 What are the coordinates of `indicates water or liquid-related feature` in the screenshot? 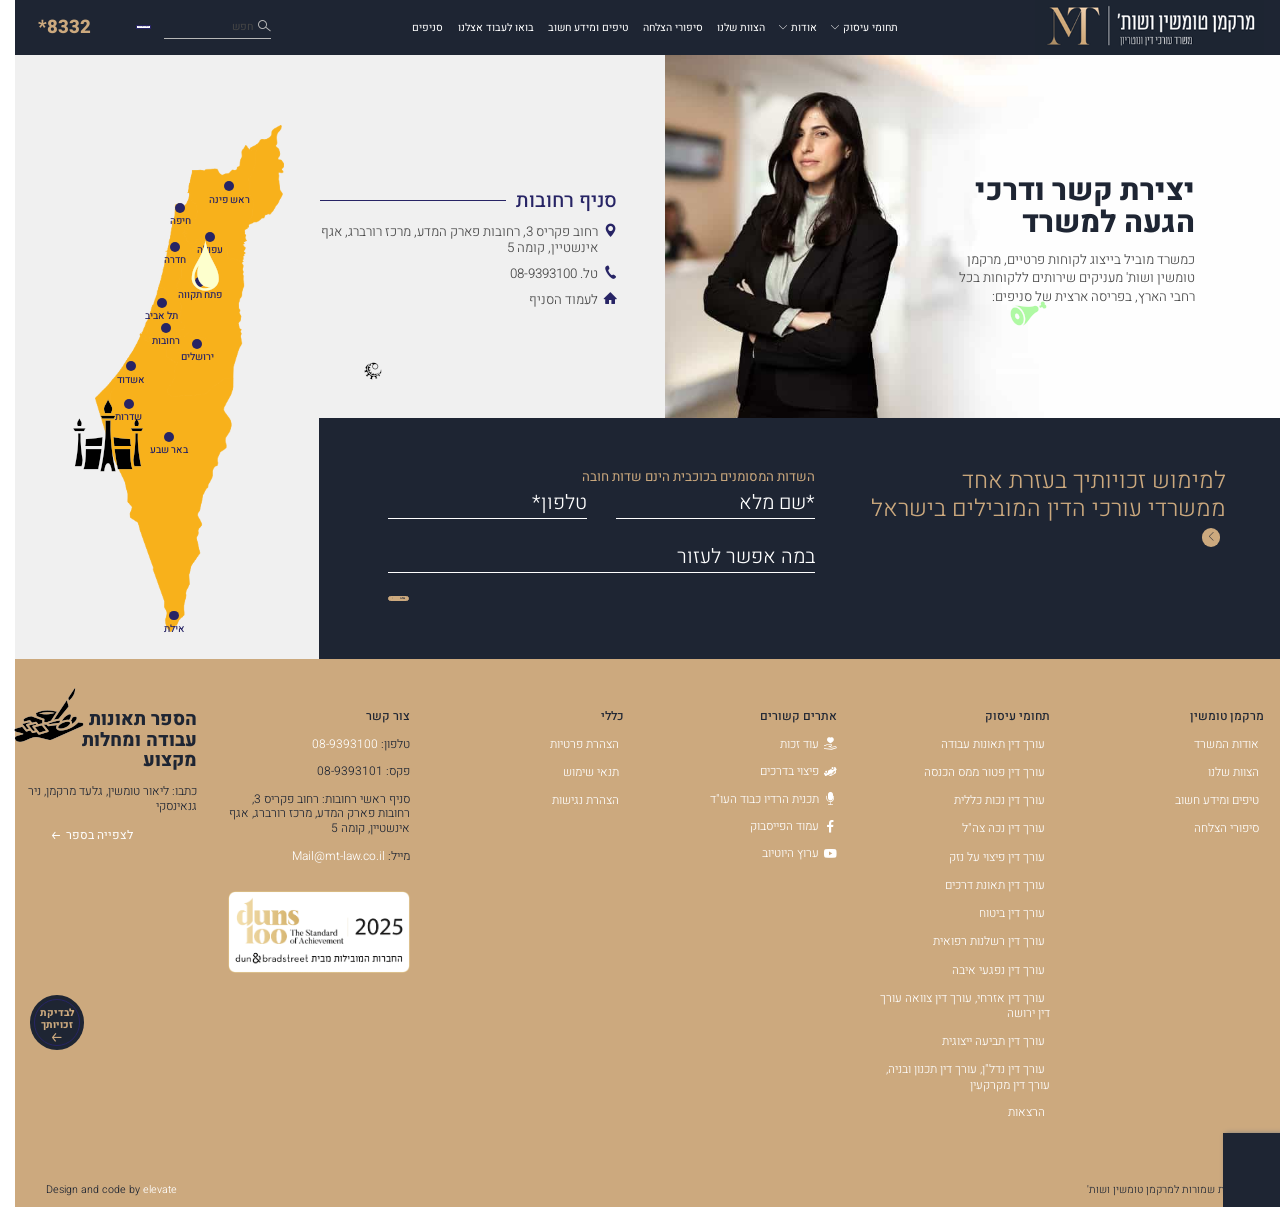 It's located at (204, 265).